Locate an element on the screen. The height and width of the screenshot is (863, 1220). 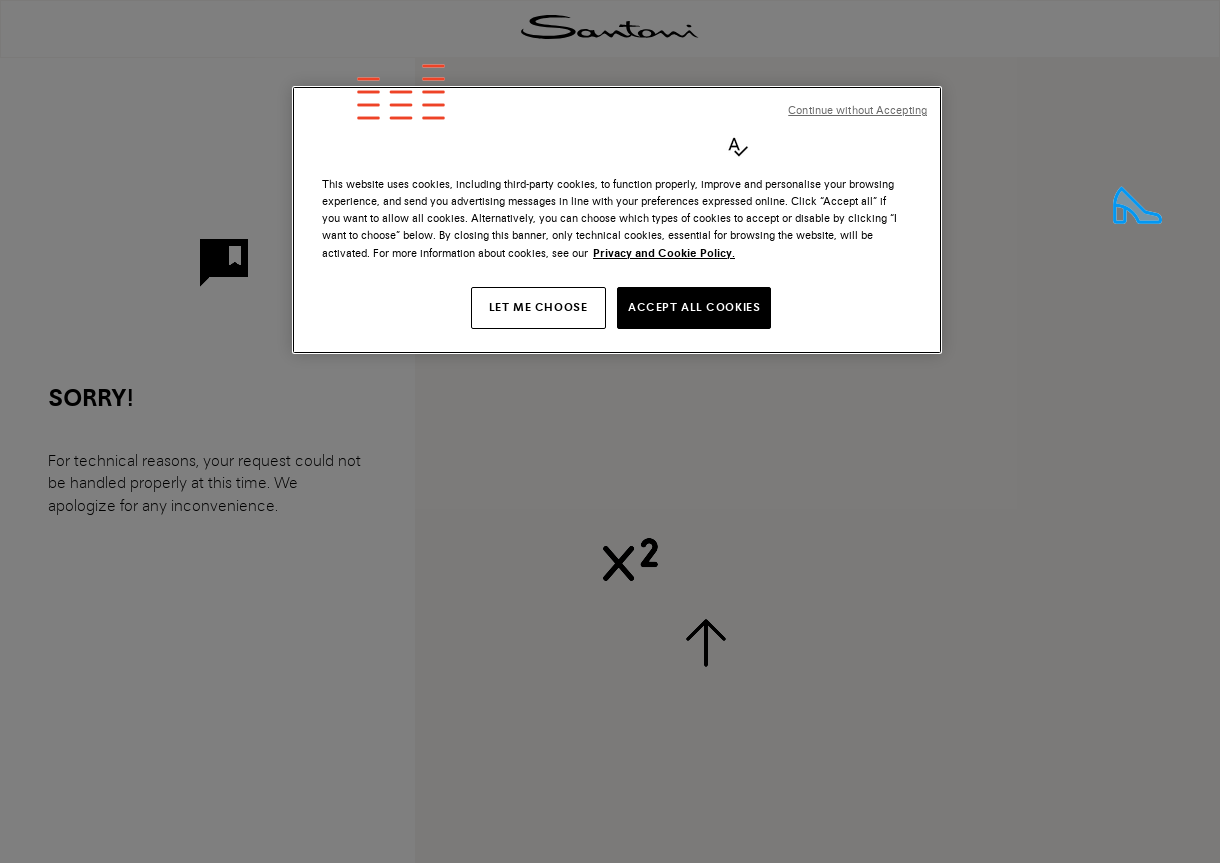
access saved comments or notes is located at coordinates (224, 263).